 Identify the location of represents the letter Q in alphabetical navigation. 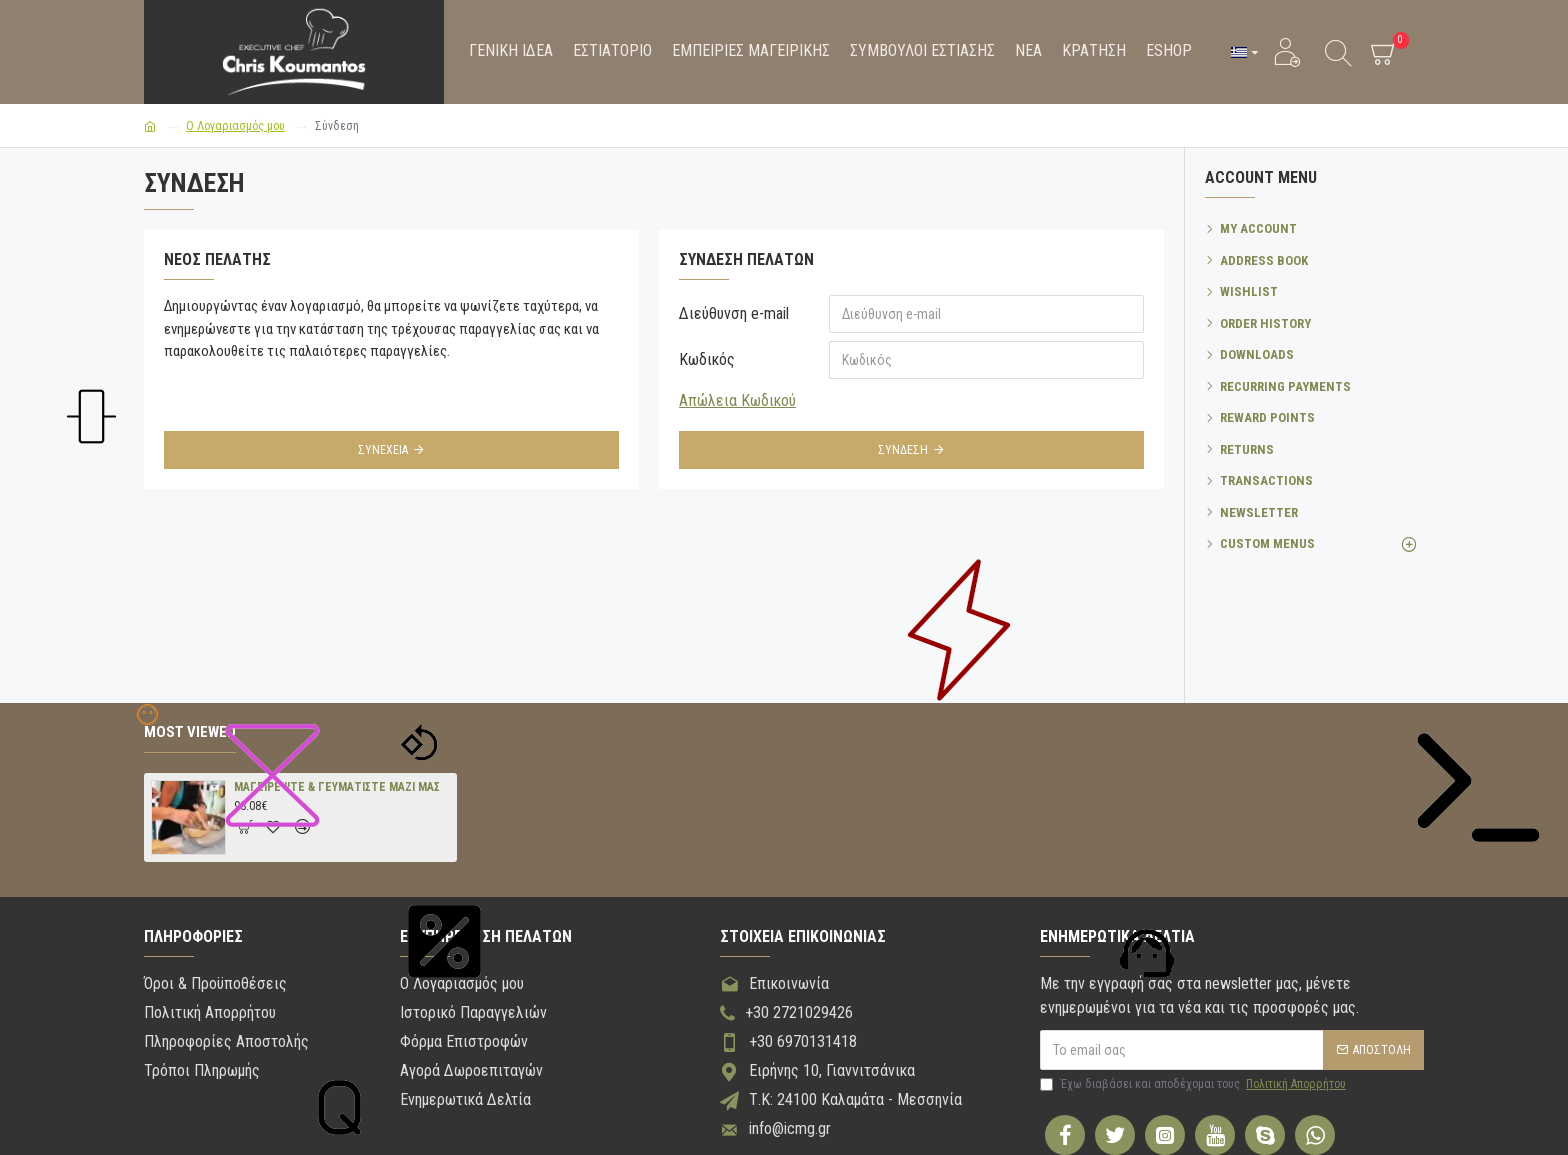
(339, 1107).